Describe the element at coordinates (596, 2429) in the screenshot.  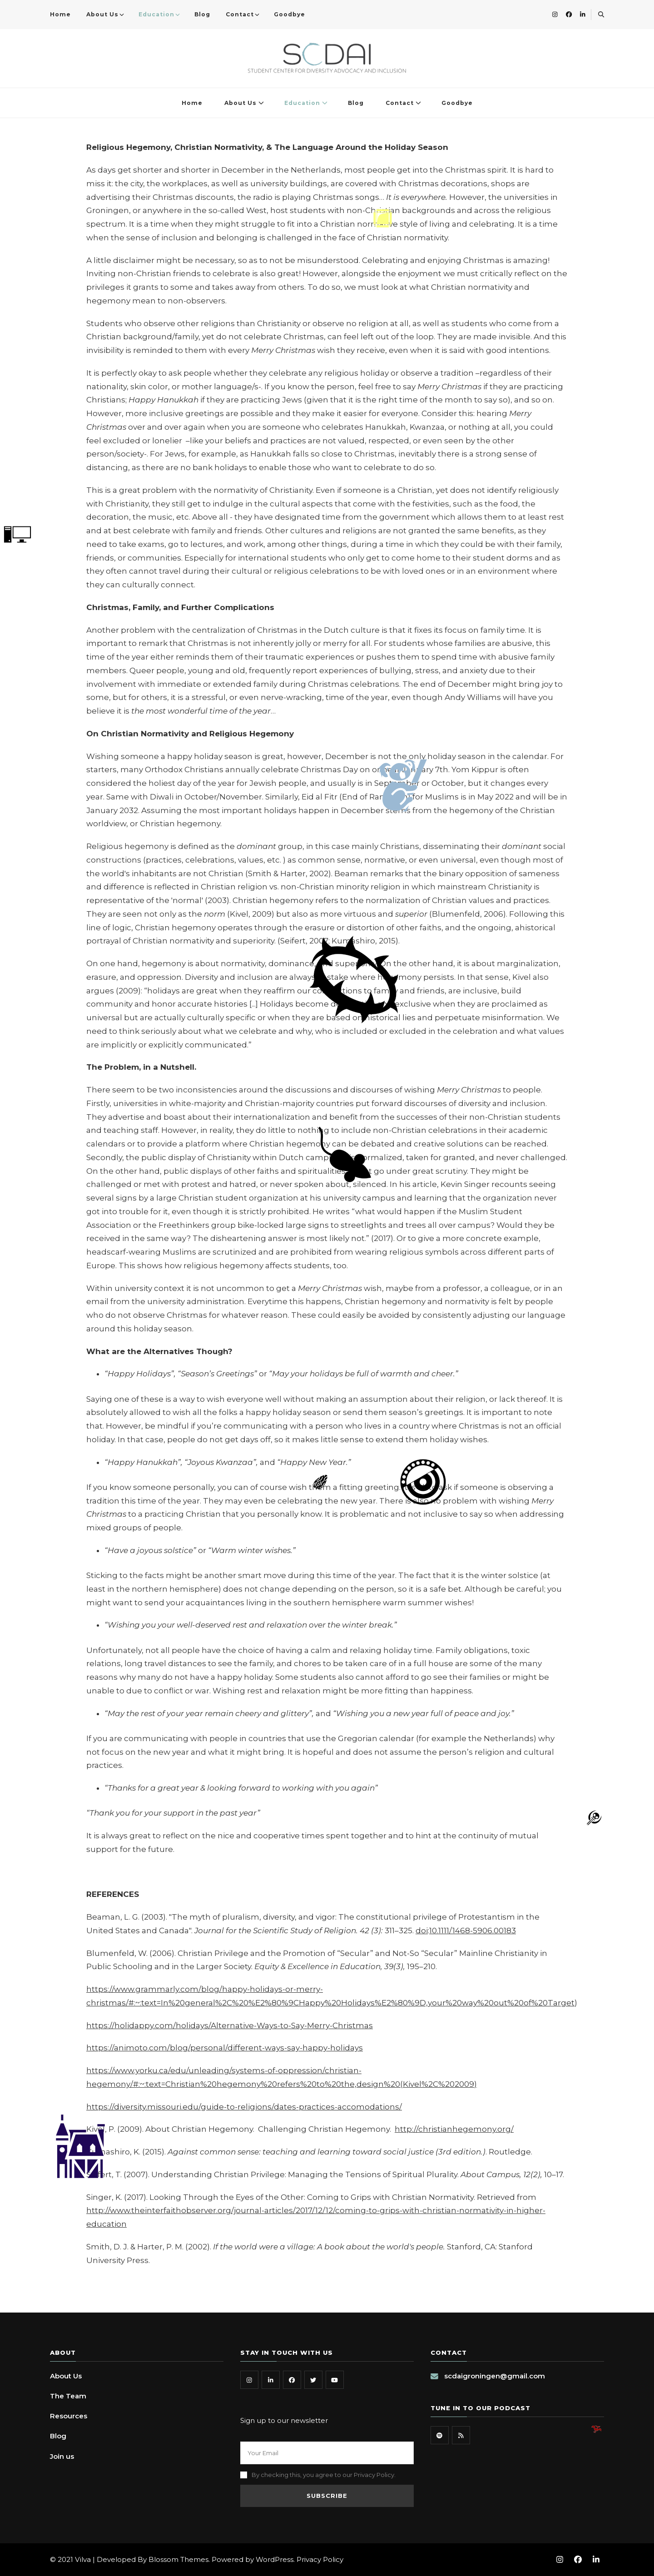
I see `pterodactyl or flying dinosaur icon for a game element` at that location.